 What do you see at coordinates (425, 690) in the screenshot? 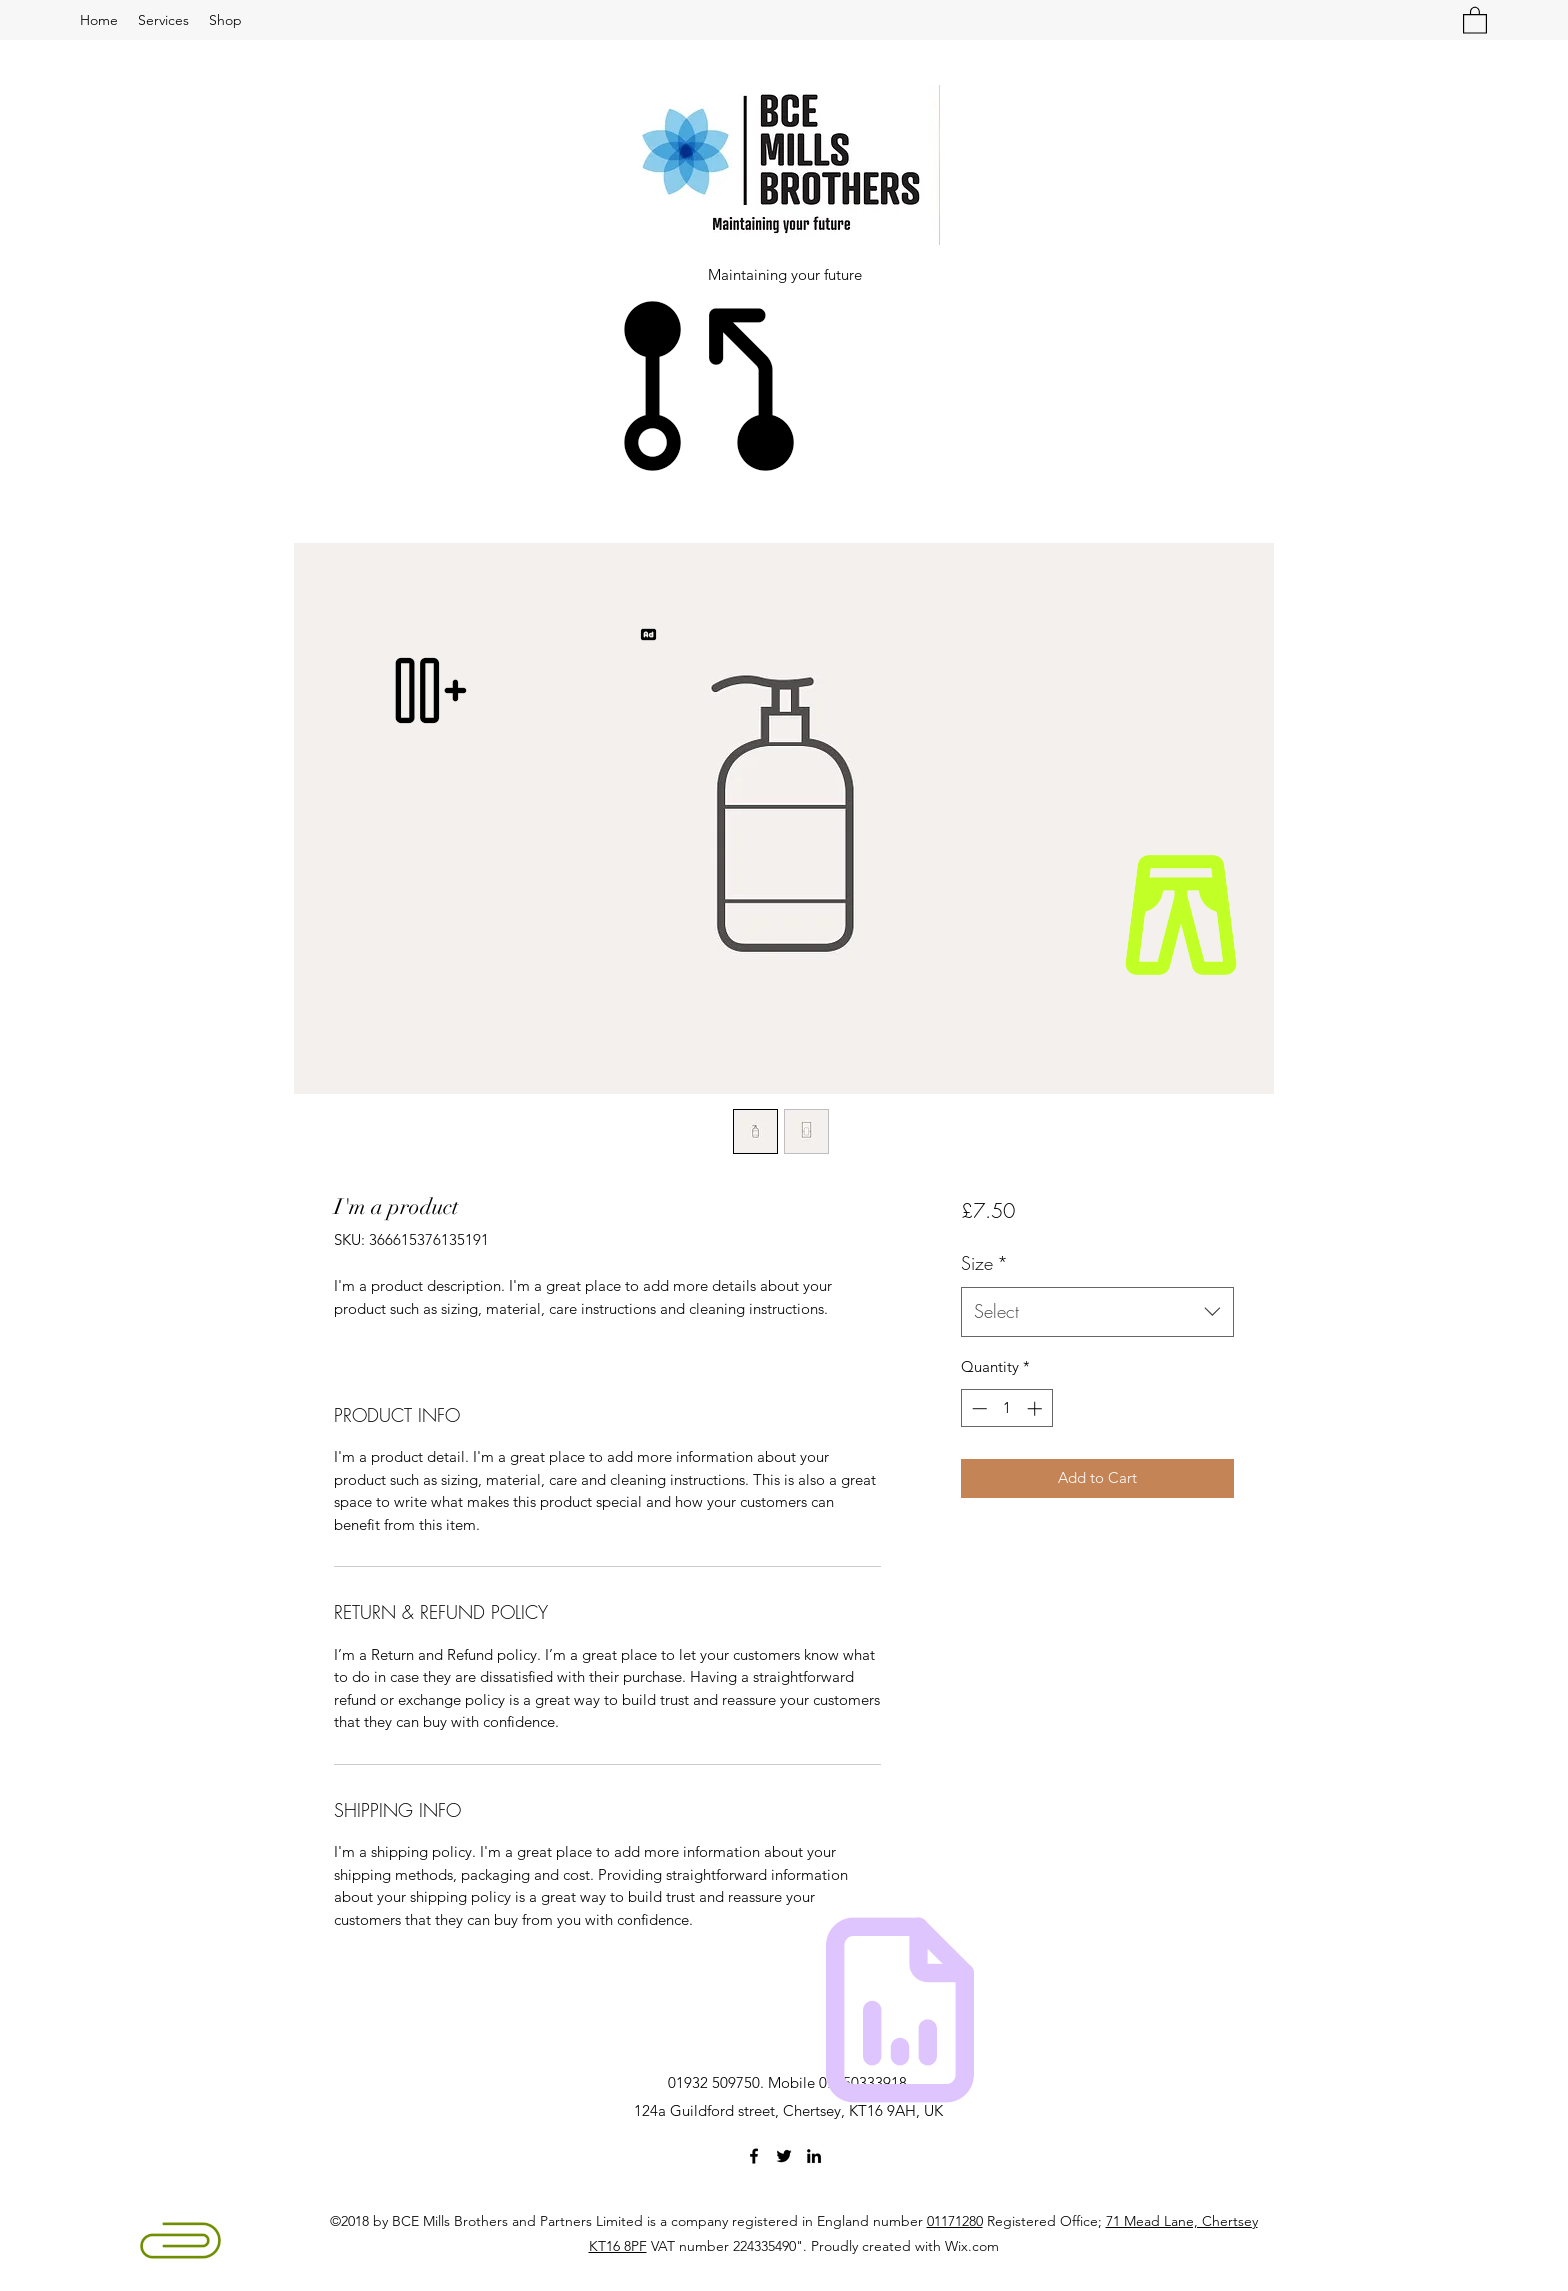
I see `add a new column to the right` at bounding box center [425, 690].